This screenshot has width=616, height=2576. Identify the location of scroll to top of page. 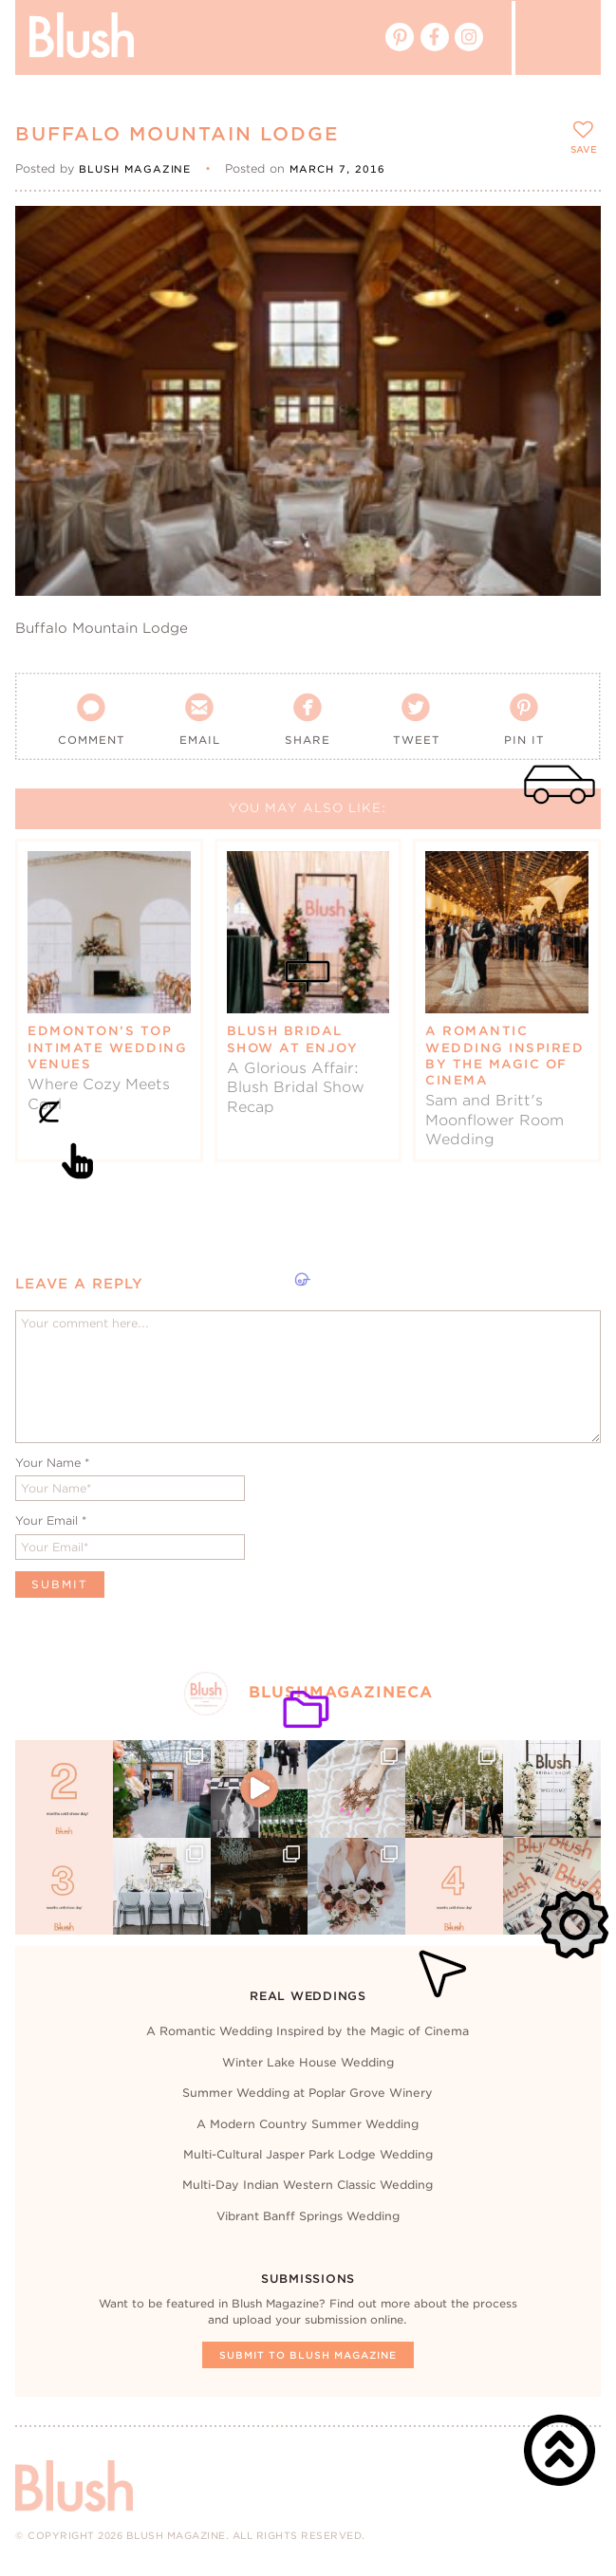
(559, 2450).